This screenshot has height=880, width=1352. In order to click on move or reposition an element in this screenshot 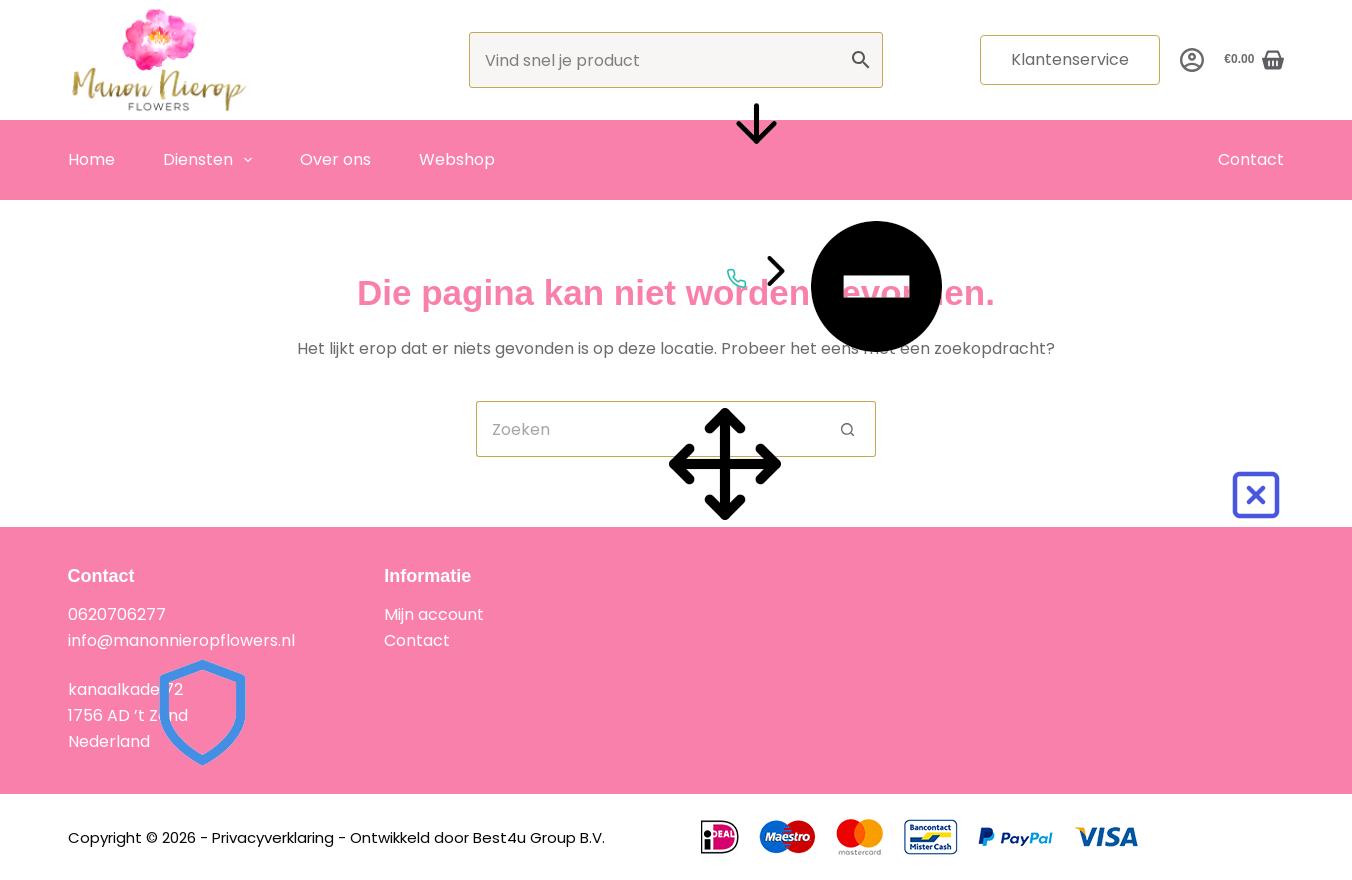, I will do `click(725, 464)`.